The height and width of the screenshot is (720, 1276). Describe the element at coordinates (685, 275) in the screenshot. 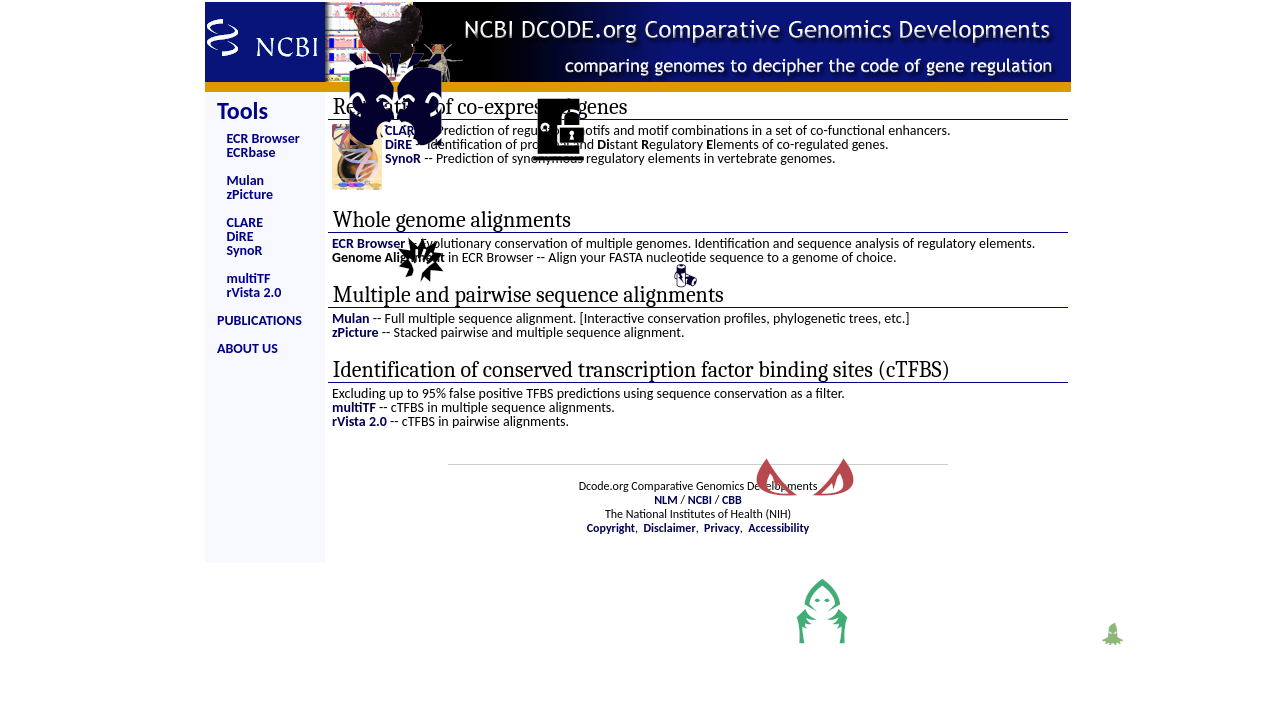

I see `view battery status or power levels` at that location.